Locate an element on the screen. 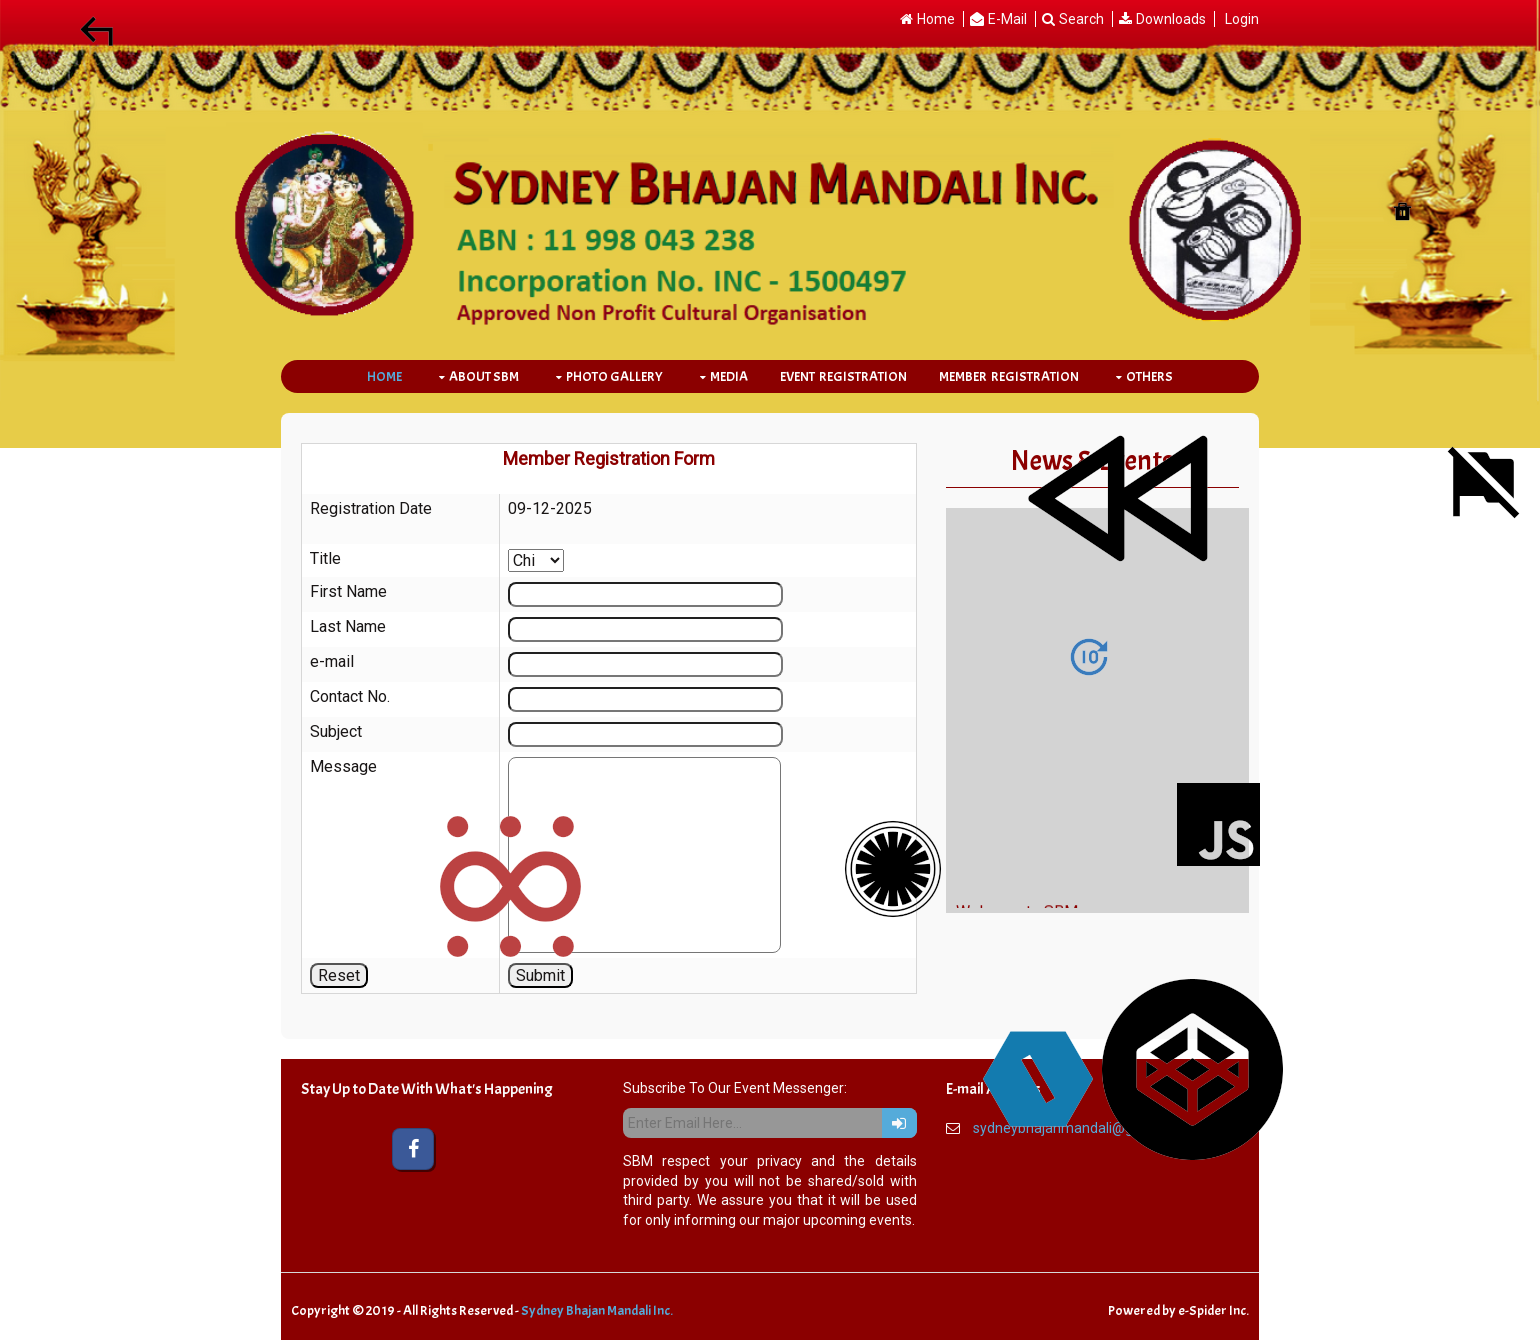 The width and height of the screenshot is (1540, 1340). remove flag or marker is located at coordinates (1483, 482).